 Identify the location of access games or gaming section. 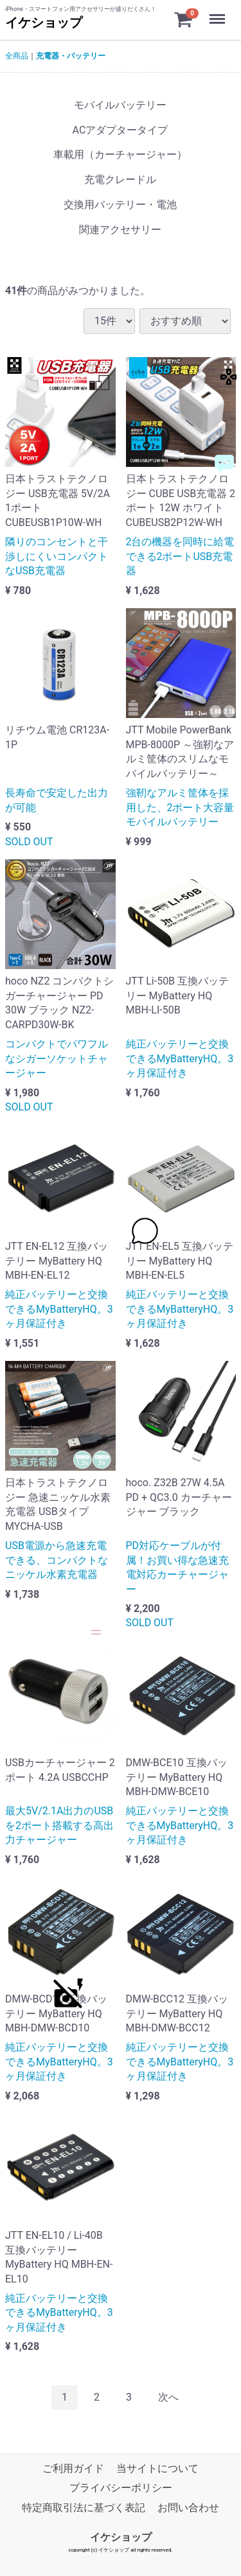
(229, 377).